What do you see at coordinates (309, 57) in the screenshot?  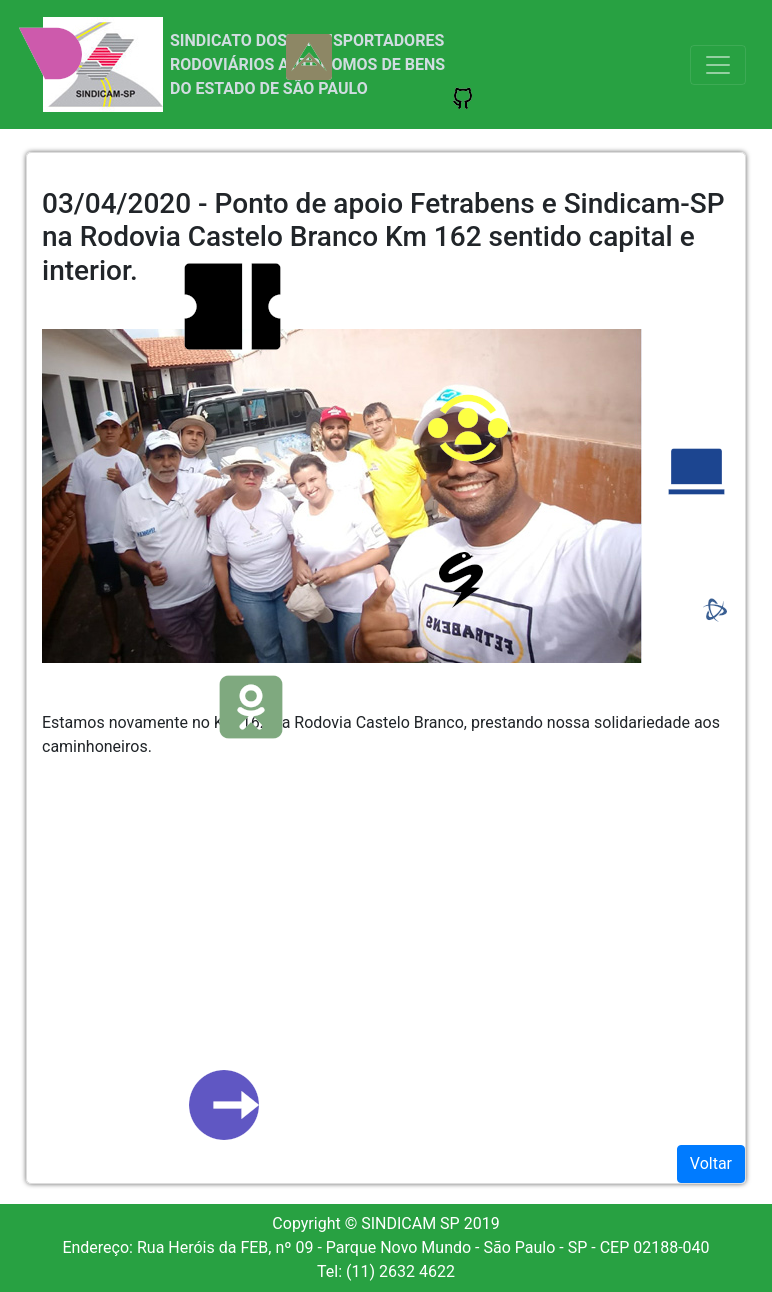 I see `ark ecosystem logo` at bounding box center [309, 57].